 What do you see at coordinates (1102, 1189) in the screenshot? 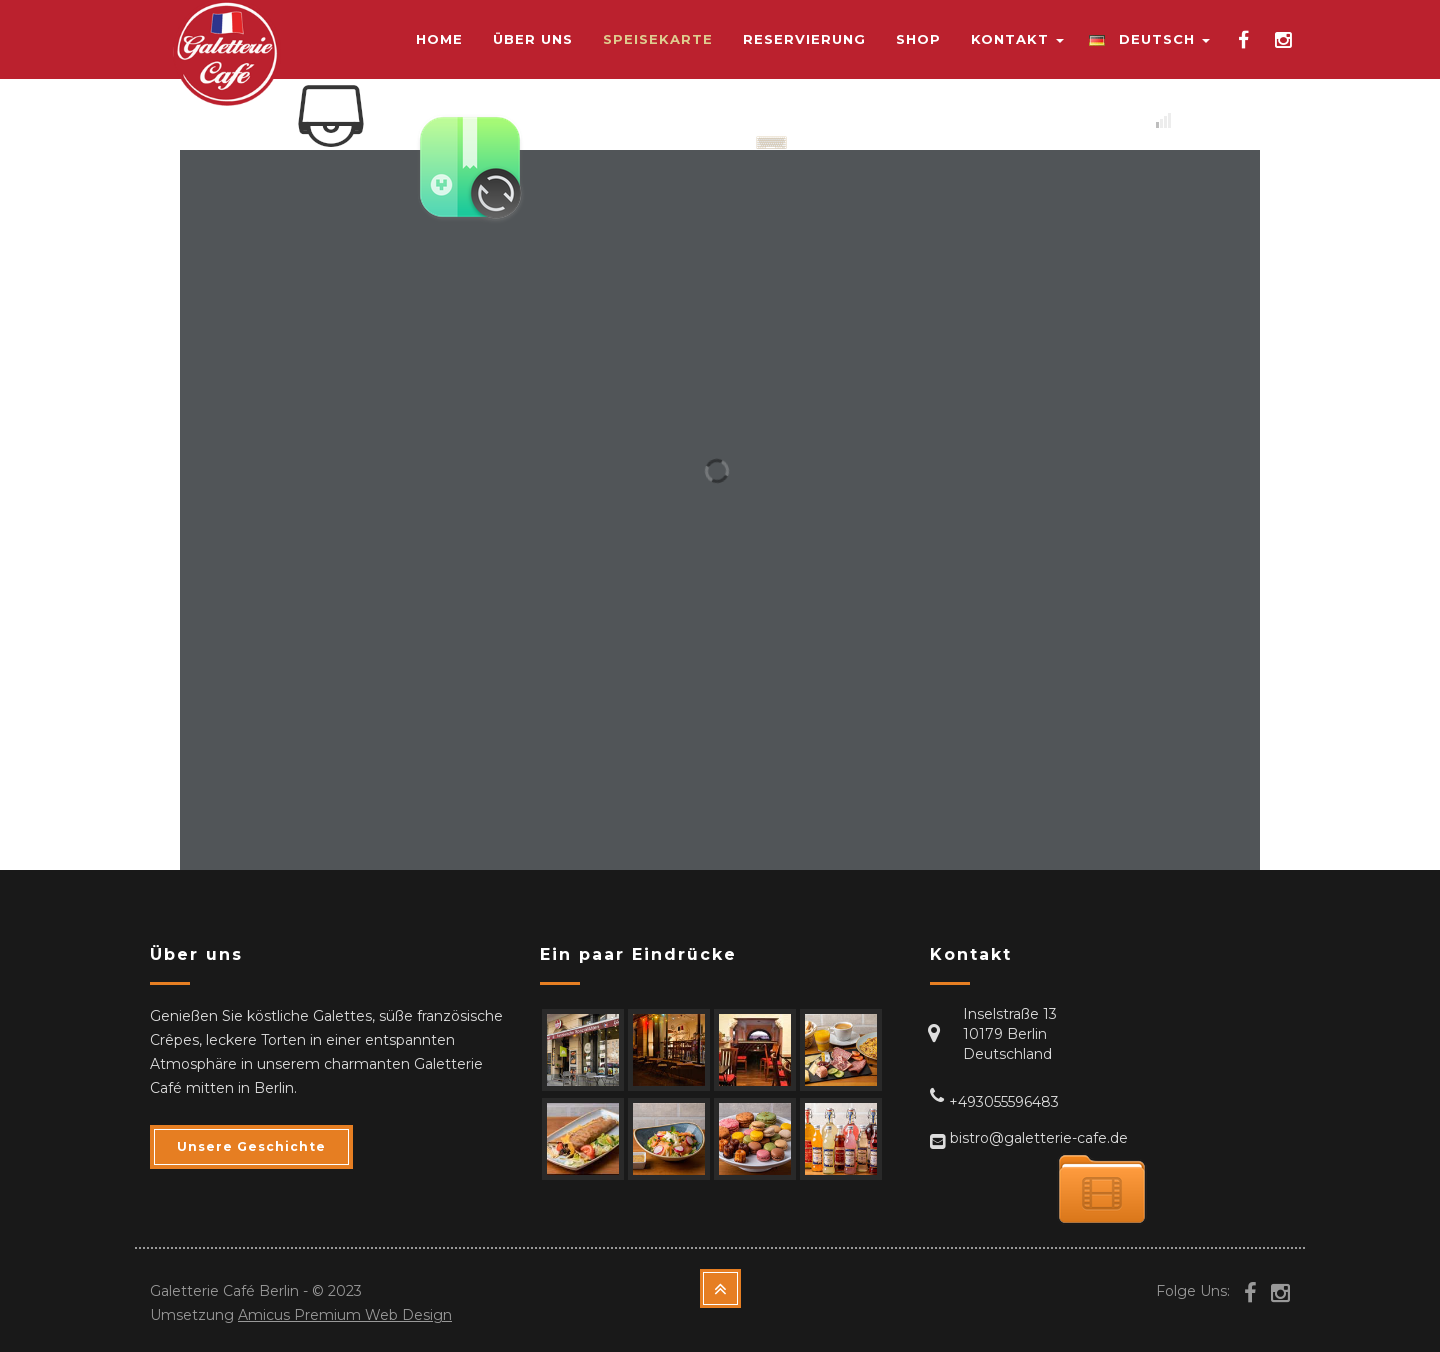
I see `open your videos folder` at bounding box center [1102, 1189].